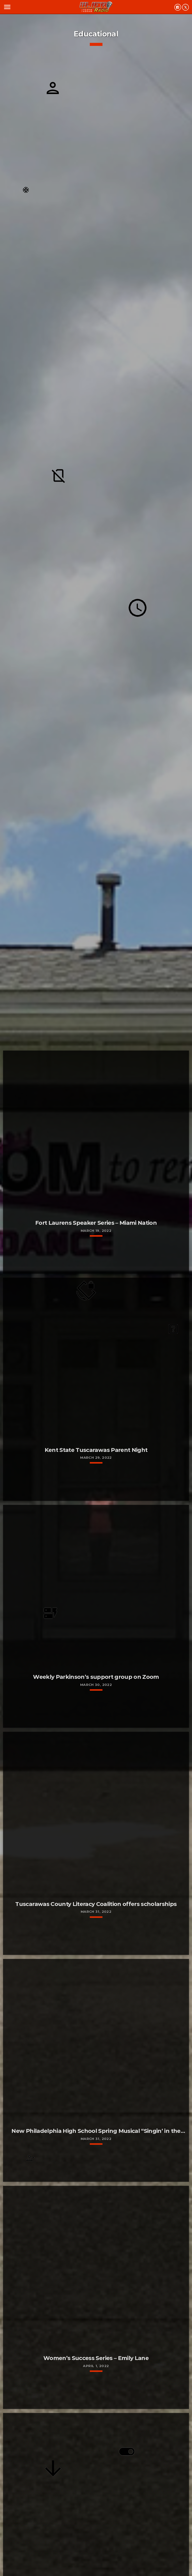  Describe the element at coordinates (50, 1613) in the screenshot. I see `access dynamic or auto-generated forms` at that location.